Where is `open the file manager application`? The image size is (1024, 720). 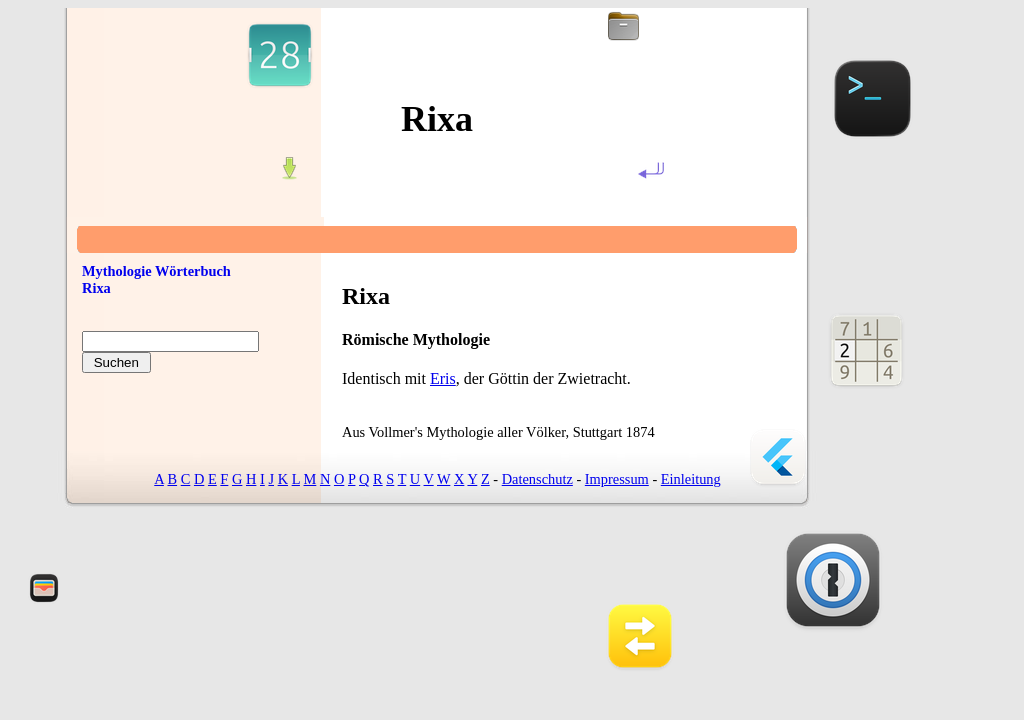
open the file manager application is located at coordinates (623, 25).